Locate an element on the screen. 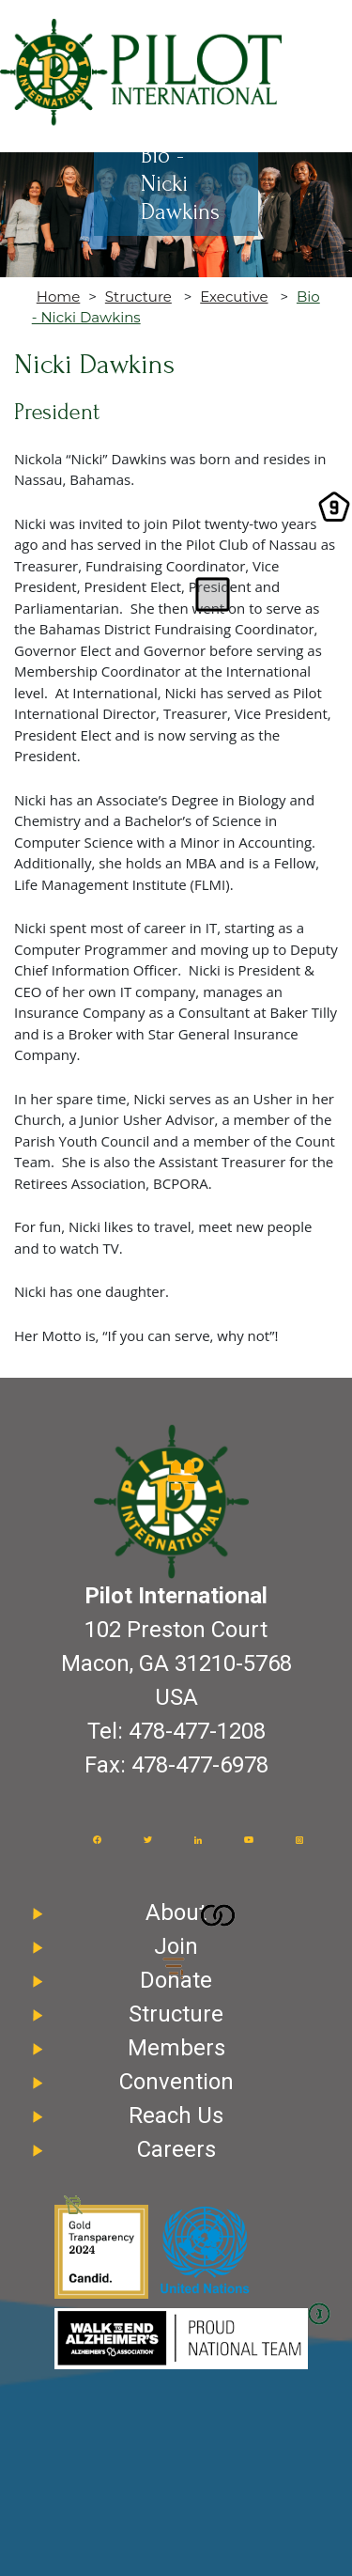  indicates step 9 in a multi-step process is located at coordinates (334, 507).